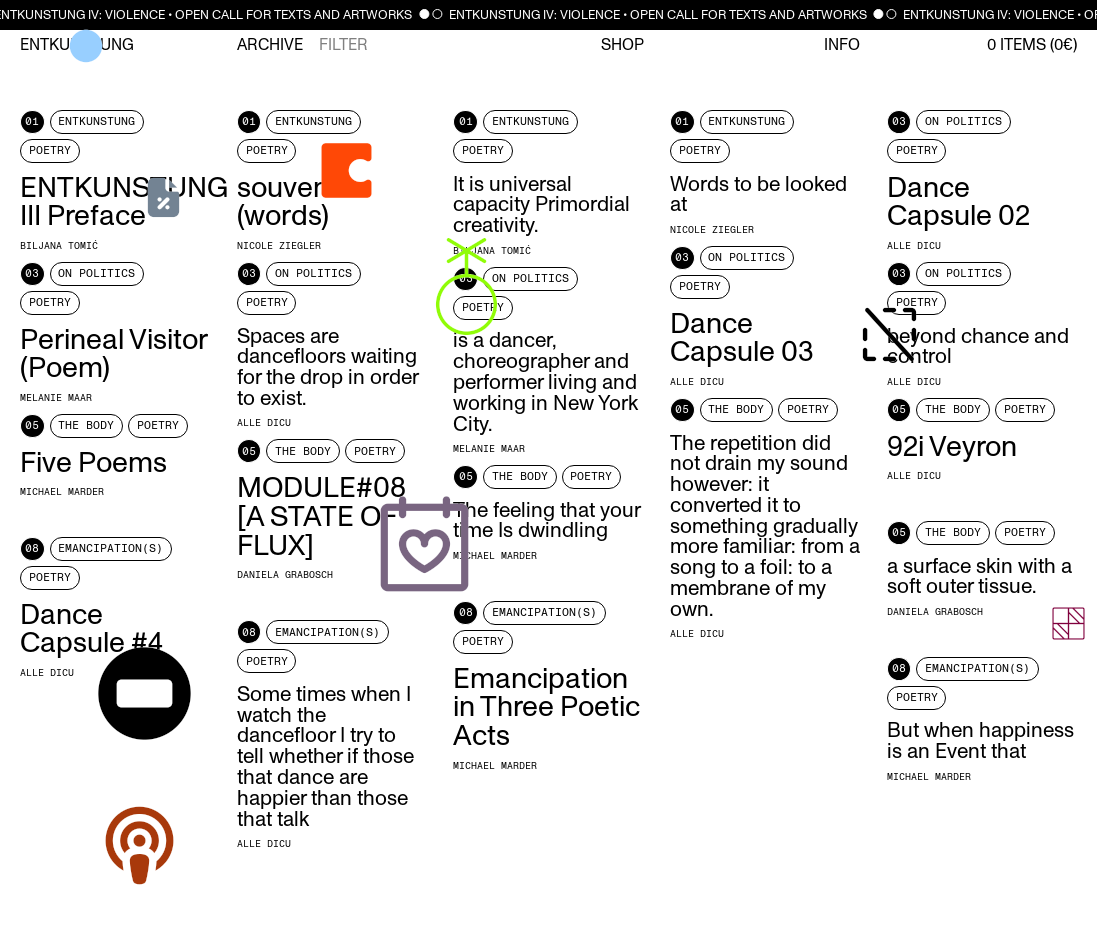 Image resolution: width=1097 pixels, height=930 pixels. What do you see at coordinates (163, 197) in the screenshot?
I see `view document with percentage or discount details` at bounding box center [163, 197].